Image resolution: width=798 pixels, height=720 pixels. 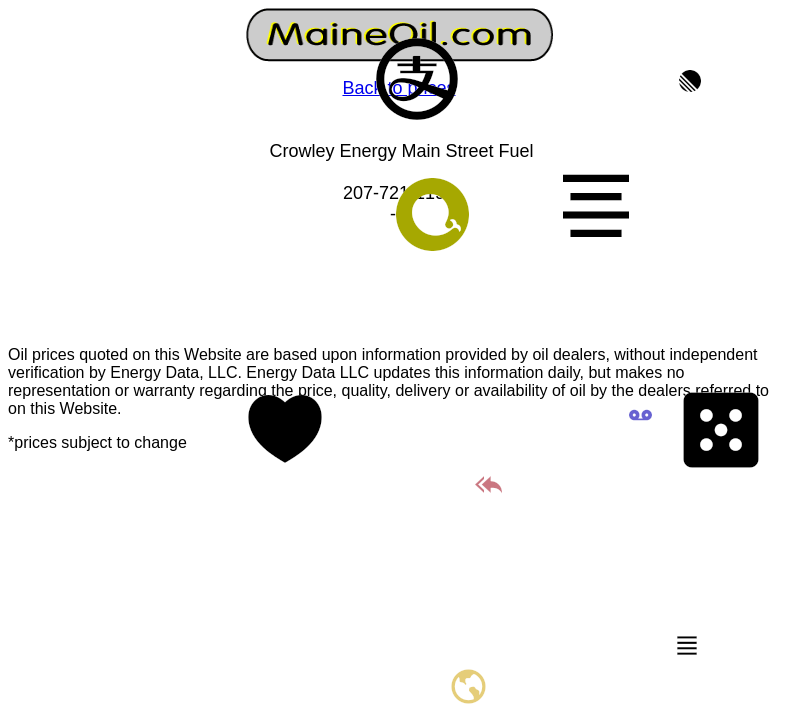 I want to click on randomize or shuffle content, so click(x=721, y=430).